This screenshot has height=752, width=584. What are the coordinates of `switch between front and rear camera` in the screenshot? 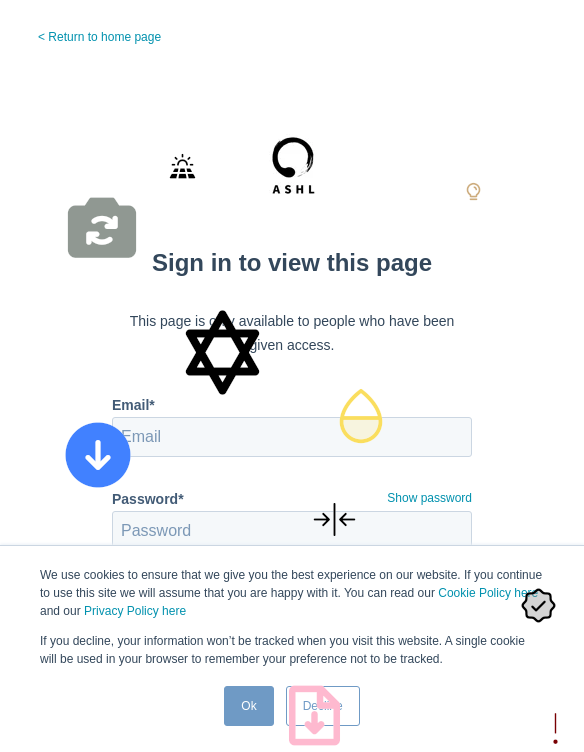 It's located at (102, 229).